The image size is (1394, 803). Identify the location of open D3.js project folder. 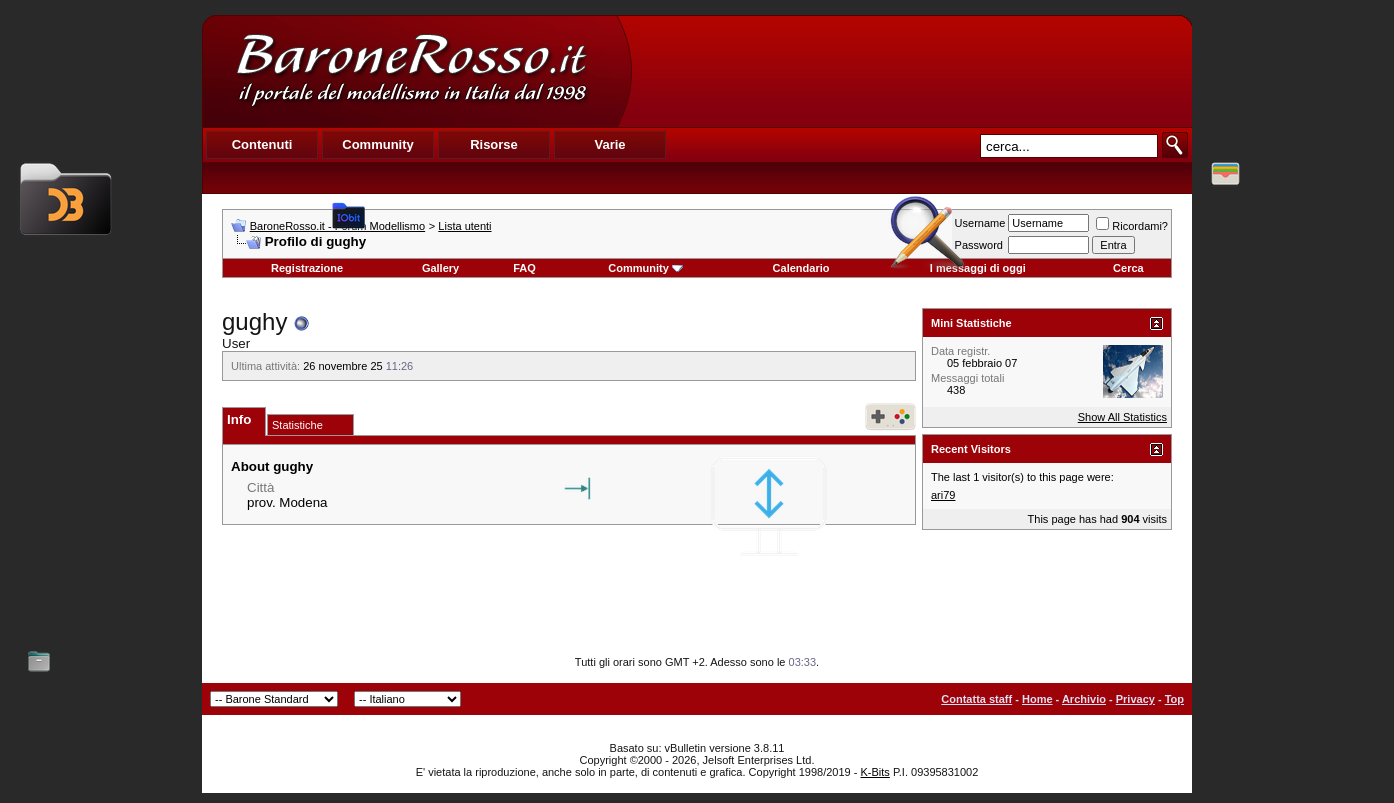
(65, 201).